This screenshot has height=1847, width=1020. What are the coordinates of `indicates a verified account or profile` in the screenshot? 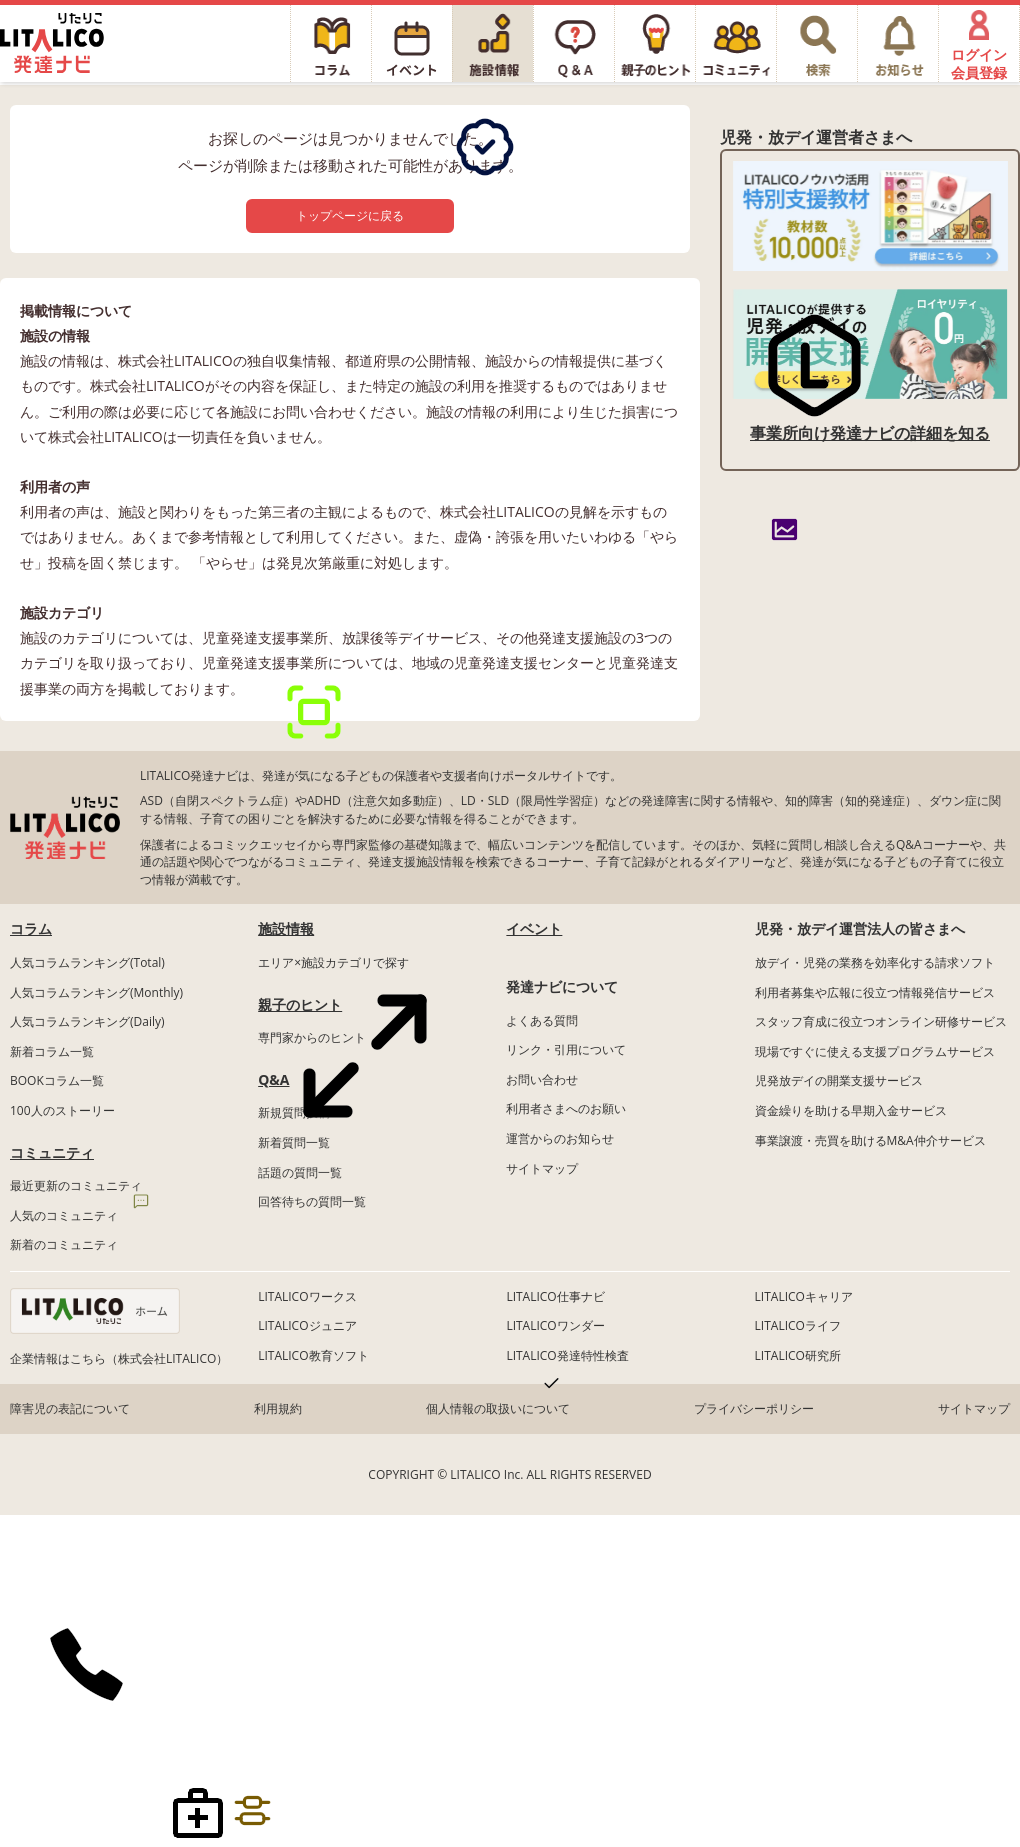 It's located at (485, 147).